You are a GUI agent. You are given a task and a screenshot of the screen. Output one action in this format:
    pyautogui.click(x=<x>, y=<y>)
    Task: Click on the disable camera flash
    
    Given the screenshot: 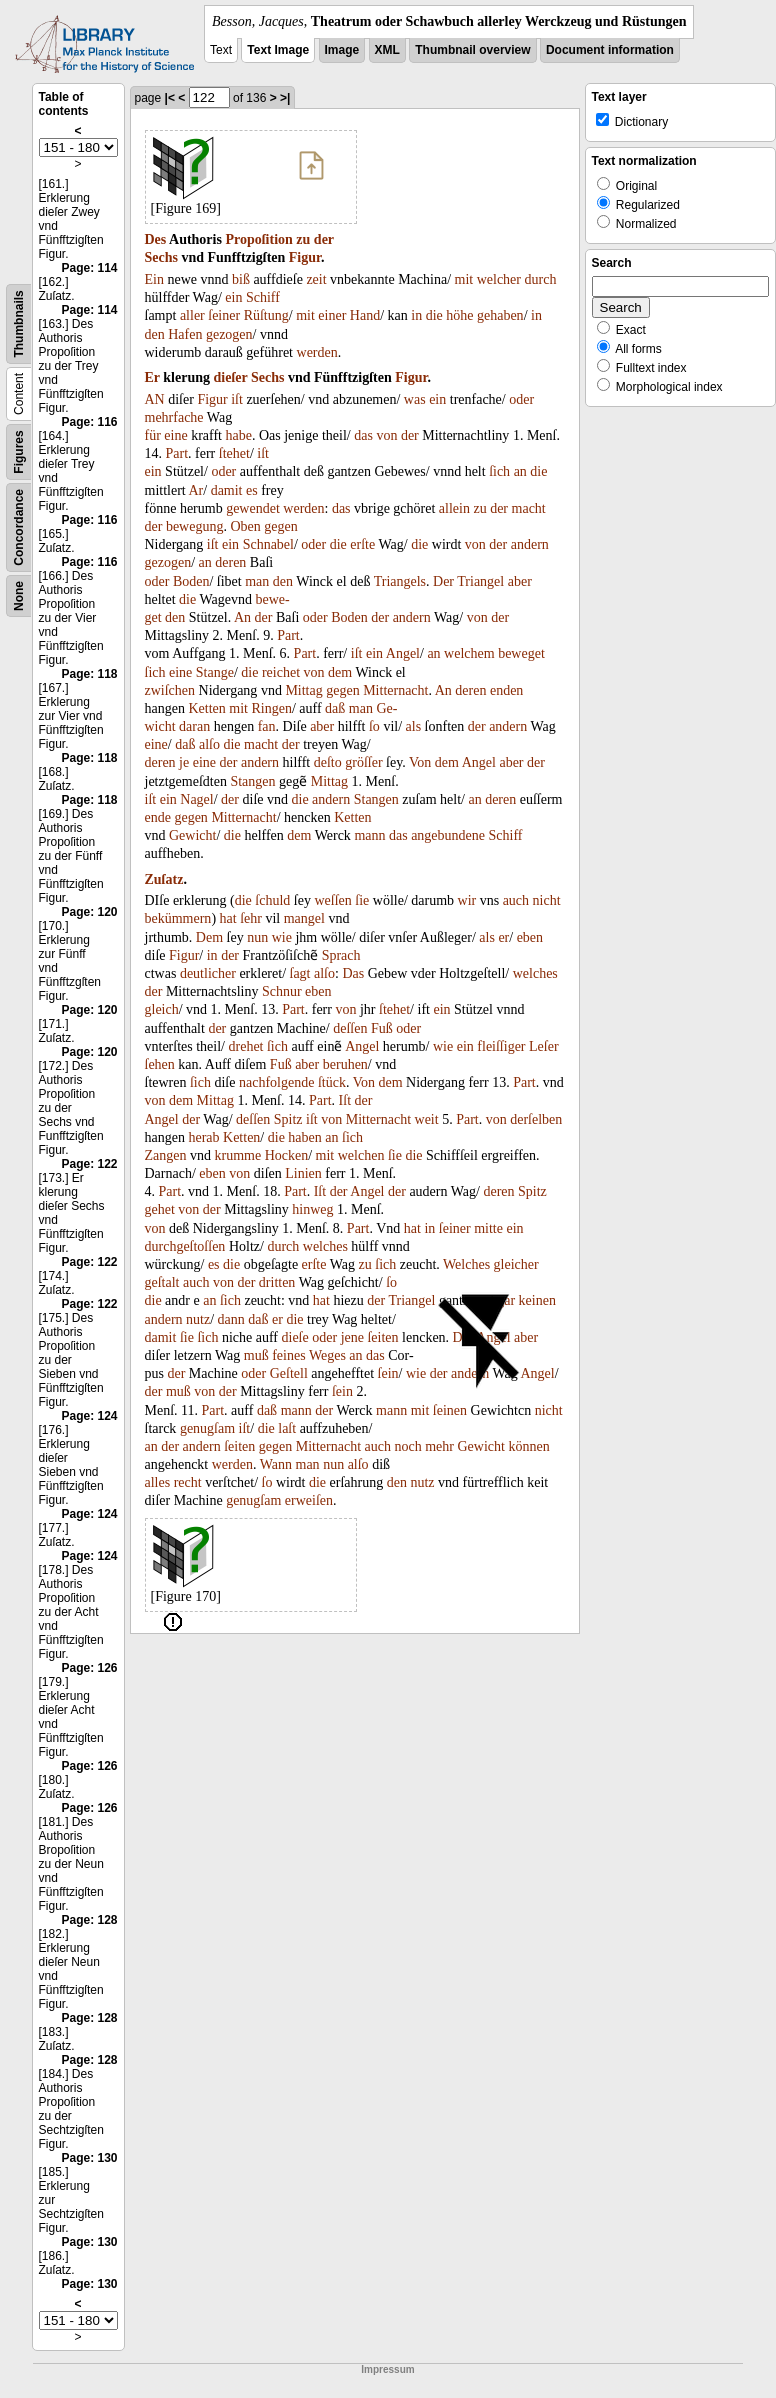 What is the action you would take?
    pyautogui.click(x=485, y=1341)
    